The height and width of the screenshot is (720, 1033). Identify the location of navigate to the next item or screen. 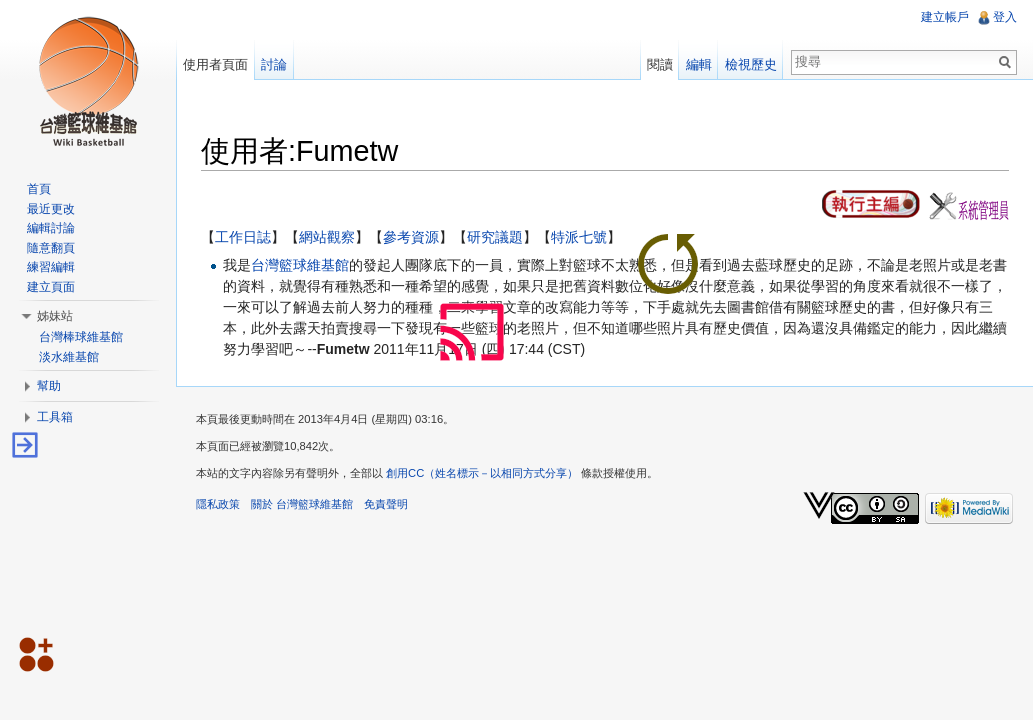
(25, 445).